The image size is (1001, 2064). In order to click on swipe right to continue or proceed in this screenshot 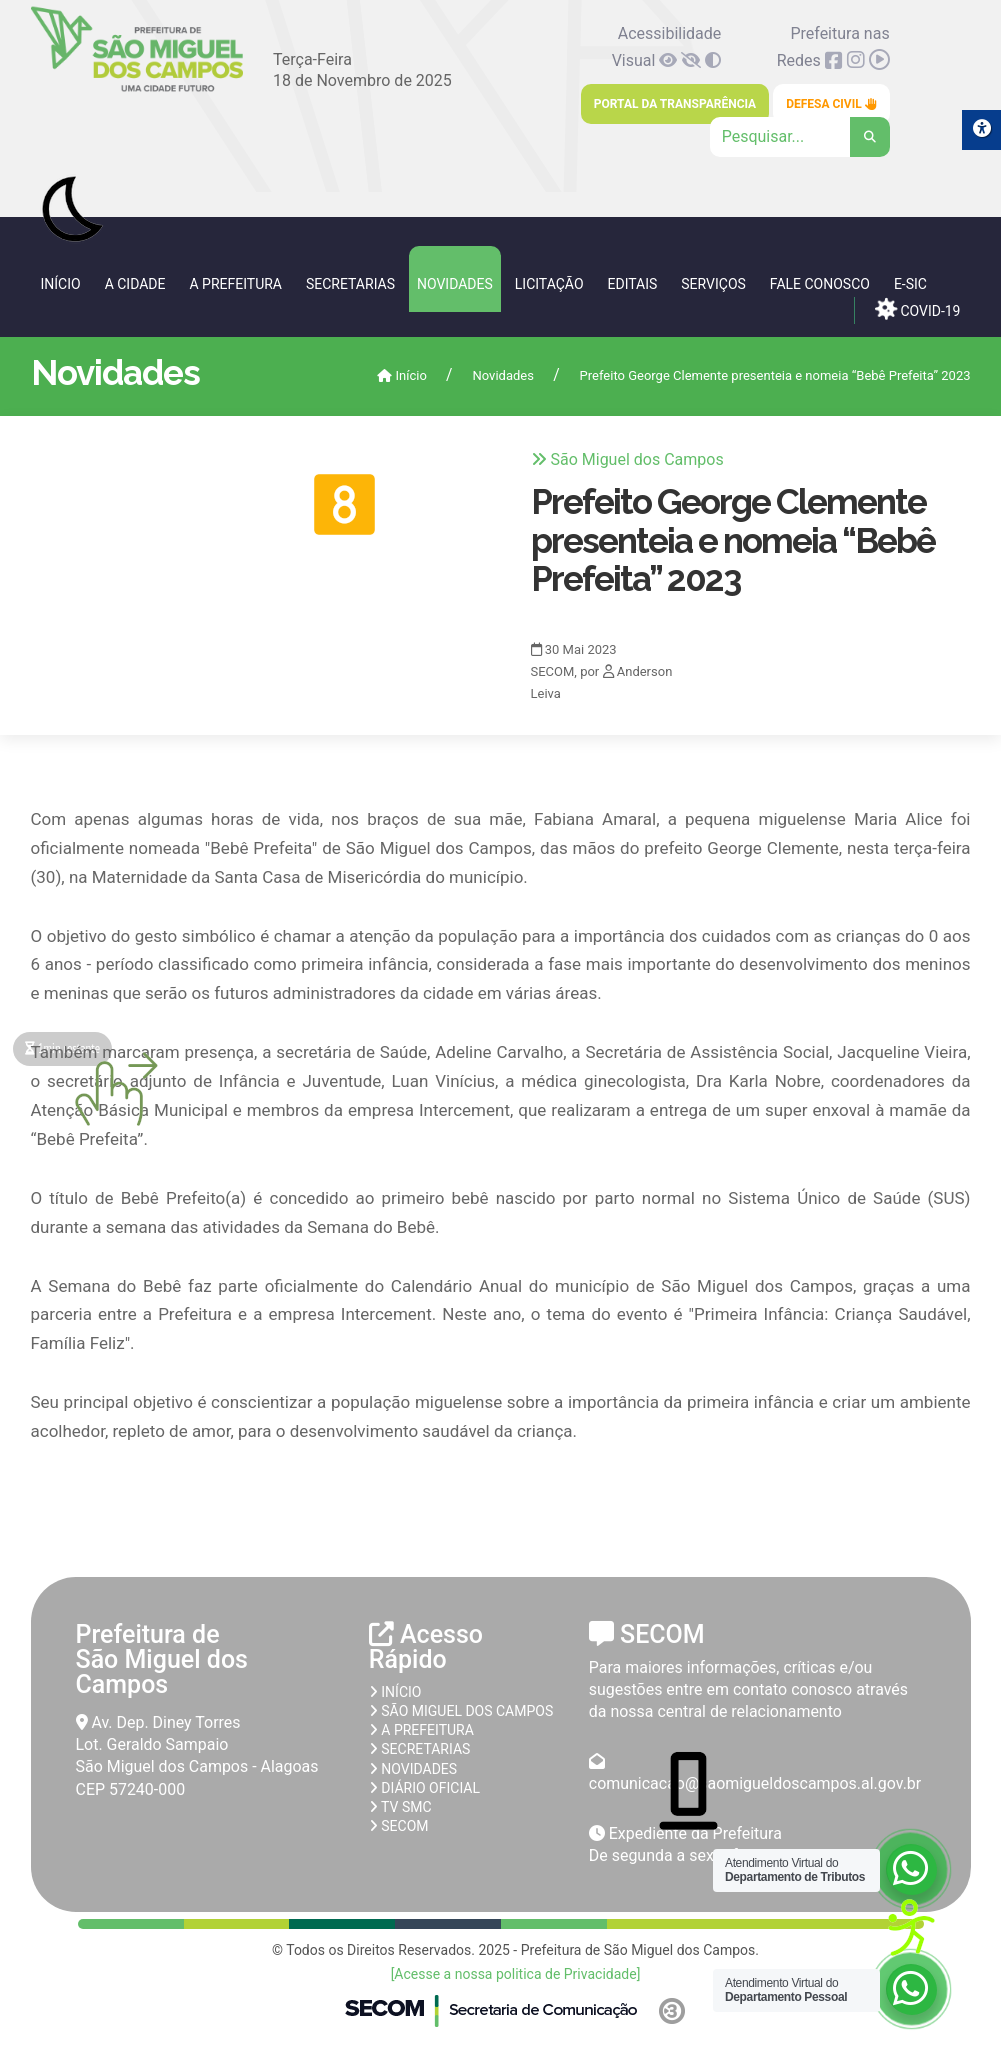, I will do `click(112, 1092)`.